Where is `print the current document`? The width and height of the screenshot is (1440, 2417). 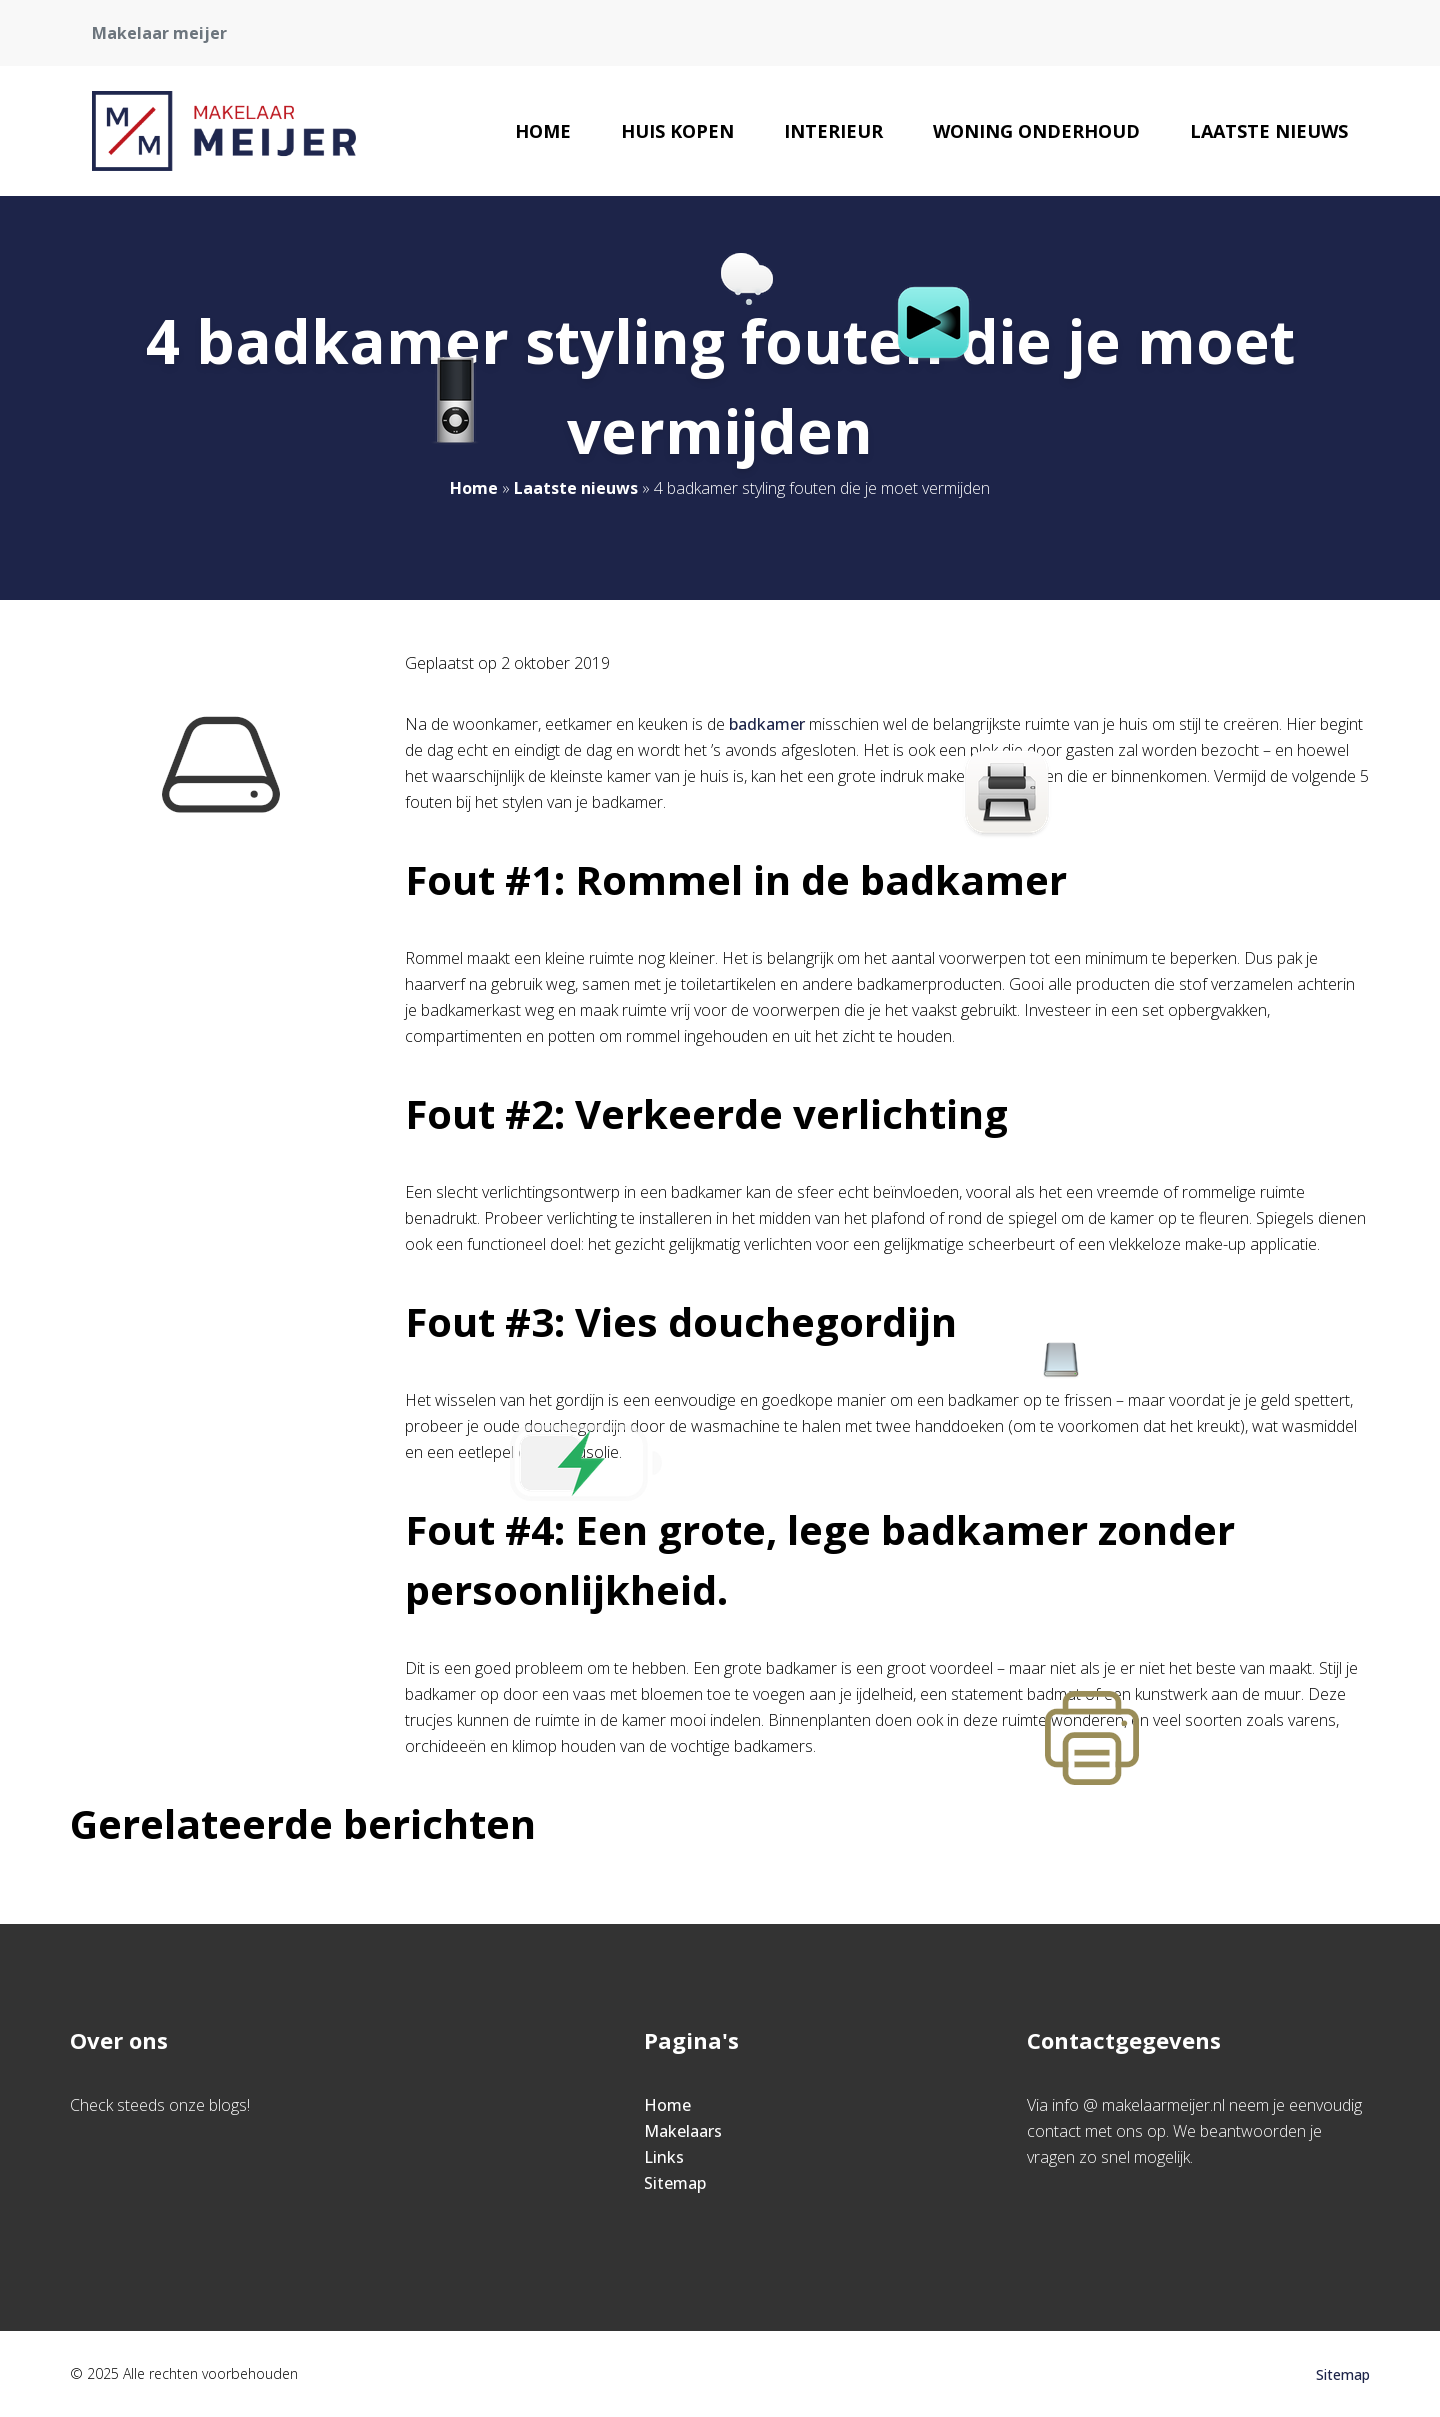 print the current document is located at coordinates (1092, 1738).